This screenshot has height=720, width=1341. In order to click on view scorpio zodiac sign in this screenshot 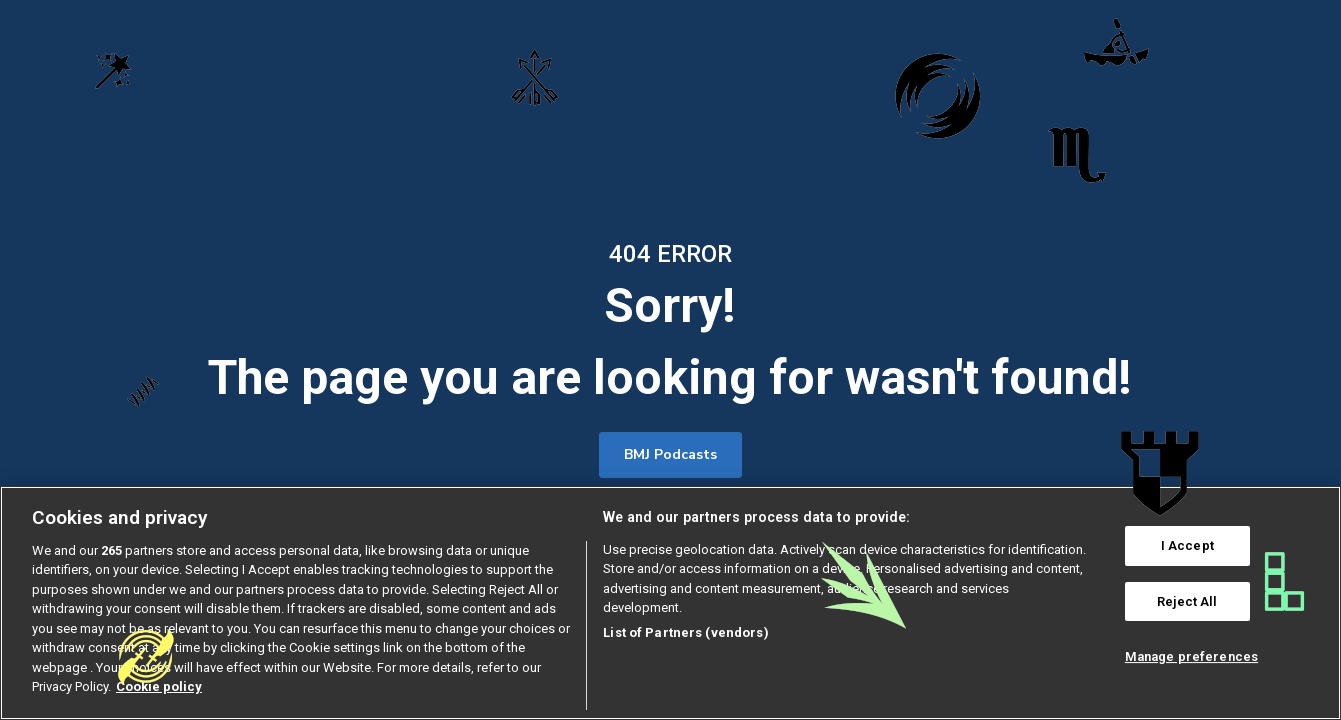, I will do `click(1077, 156)`.